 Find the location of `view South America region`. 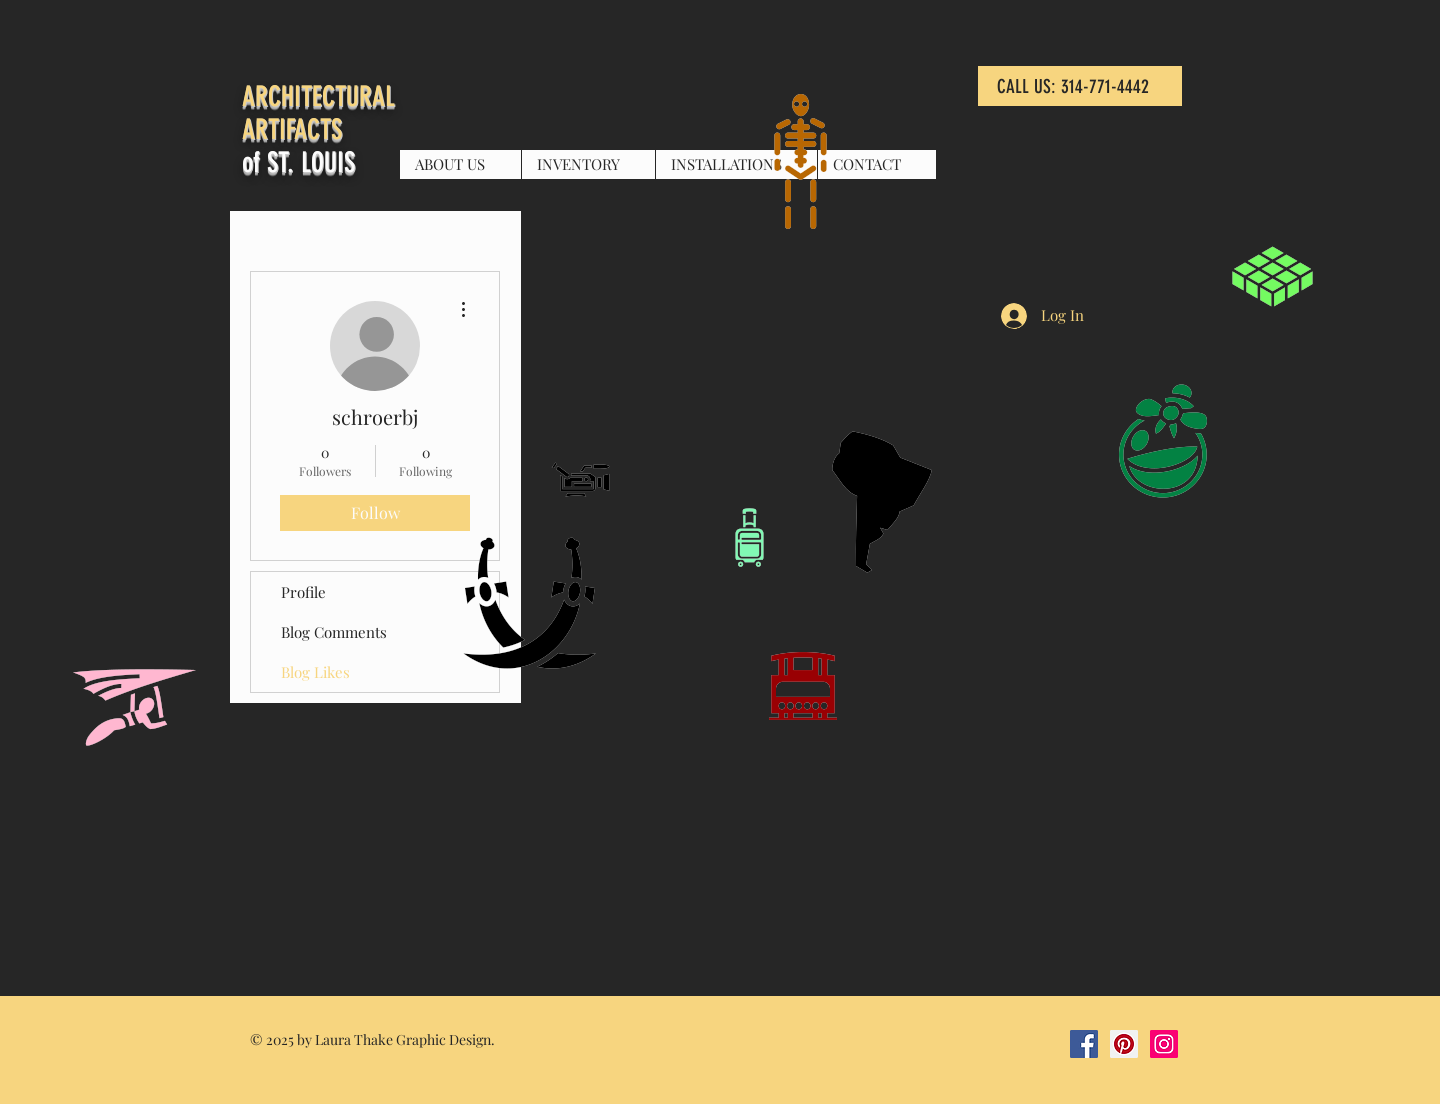

view South America region is located at coordinates (882, 502).